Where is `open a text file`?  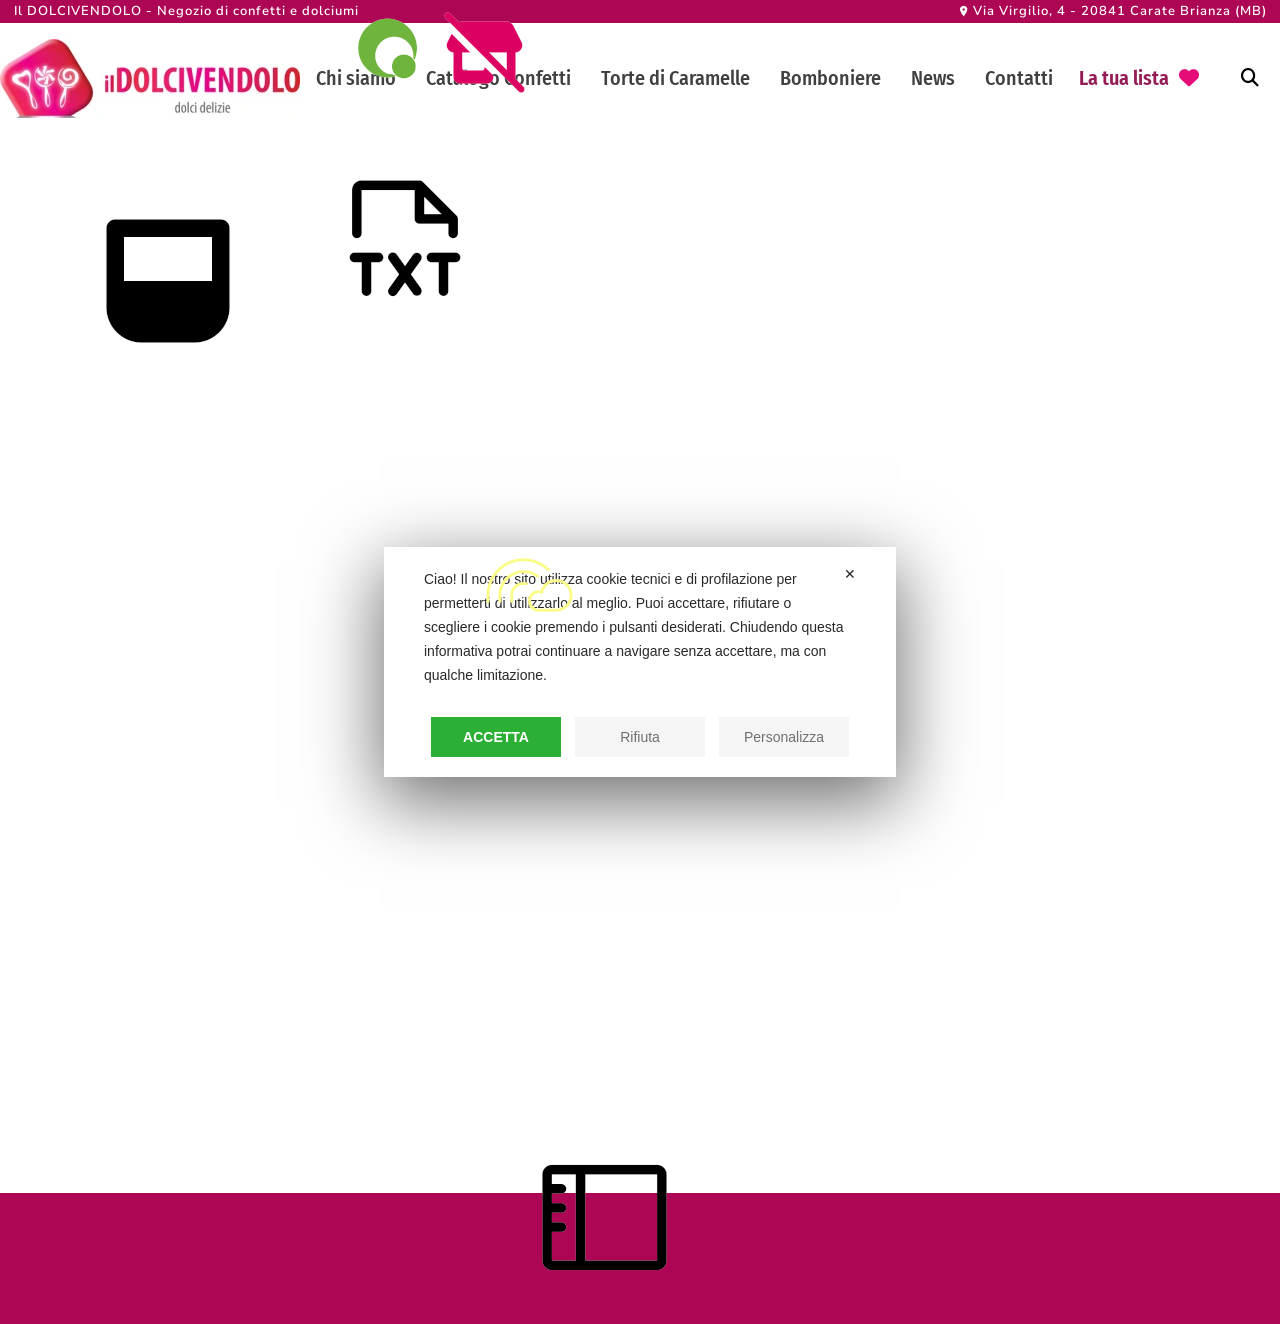
open a text file is located at coordinates (405, 243).